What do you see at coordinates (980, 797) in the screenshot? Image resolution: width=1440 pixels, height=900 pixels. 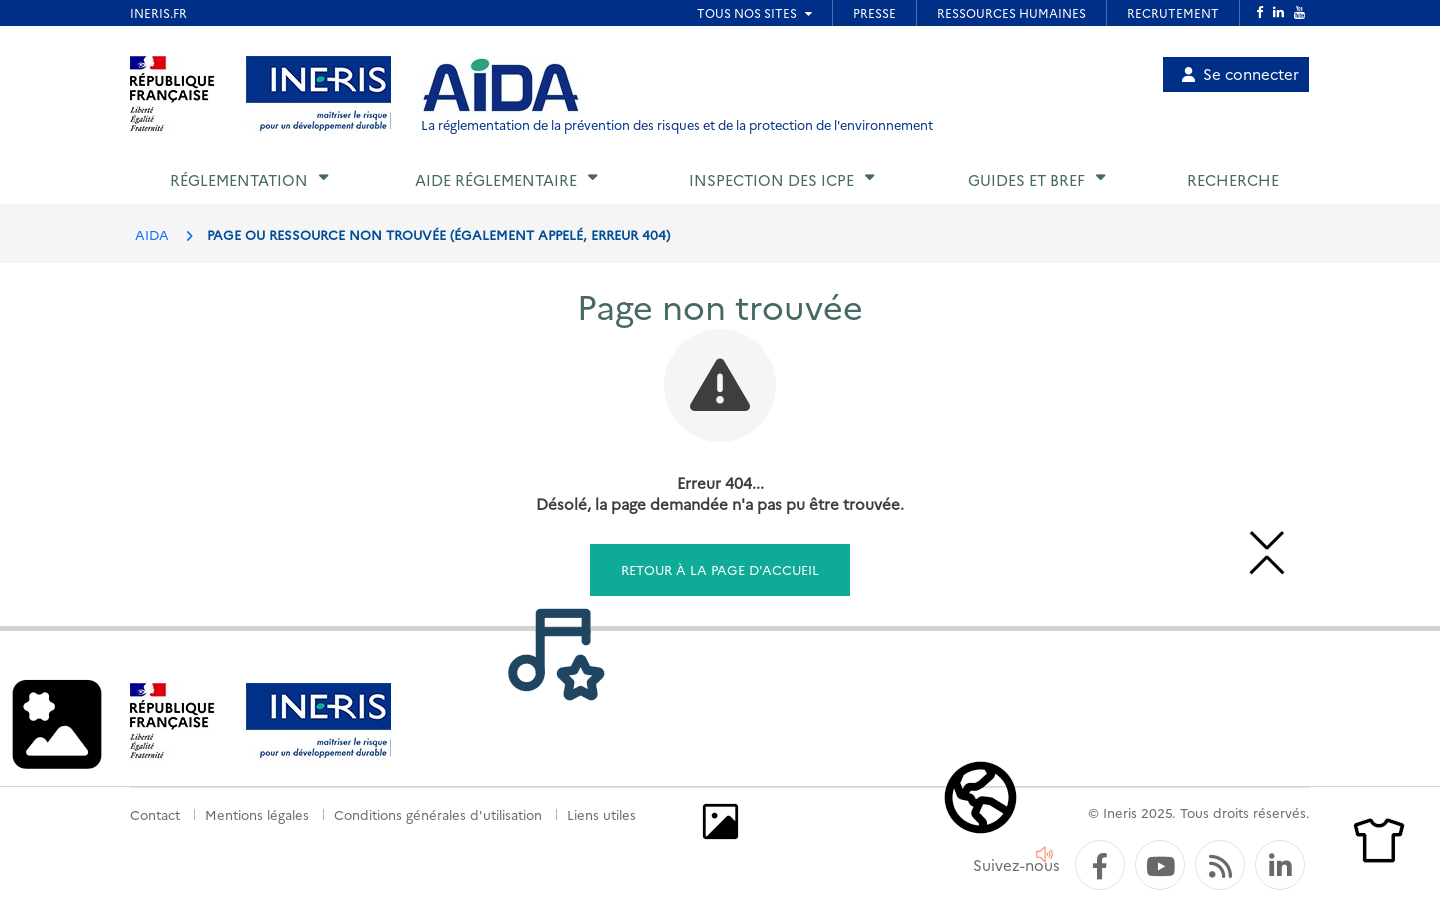 I see `switch to western hemisphere or Americas region` at bounding box center [980, 797].